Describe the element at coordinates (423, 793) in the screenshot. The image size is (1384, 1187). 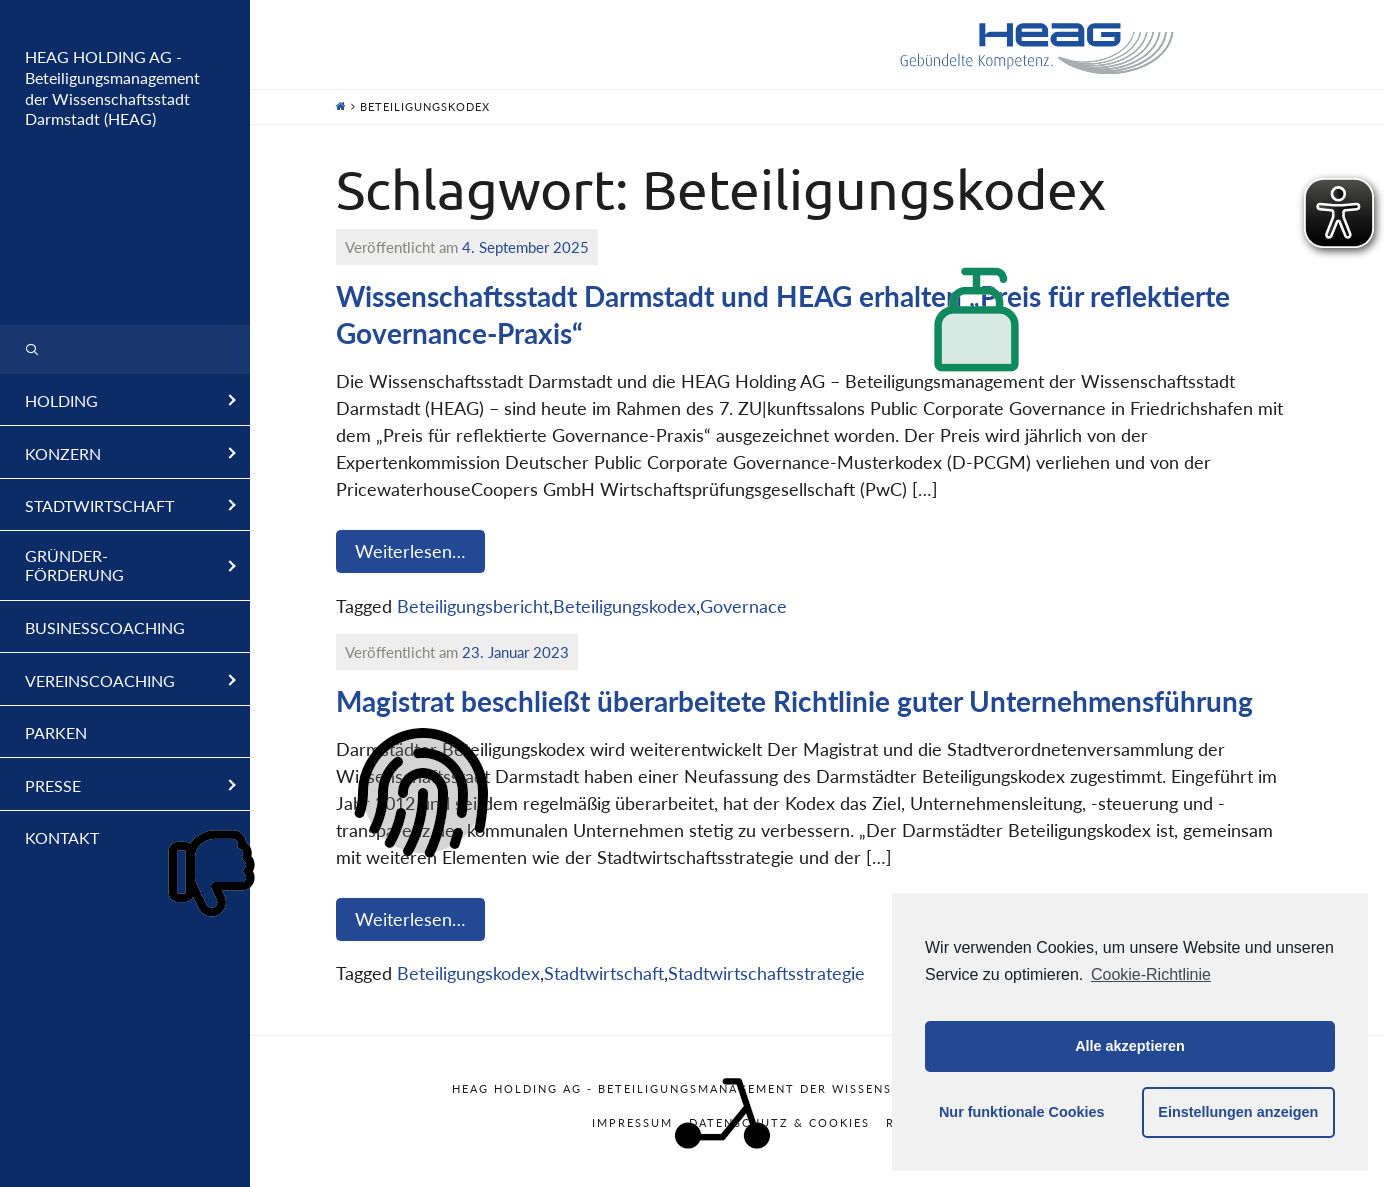
I see `authenticate with biometric fingerprint` at that location.